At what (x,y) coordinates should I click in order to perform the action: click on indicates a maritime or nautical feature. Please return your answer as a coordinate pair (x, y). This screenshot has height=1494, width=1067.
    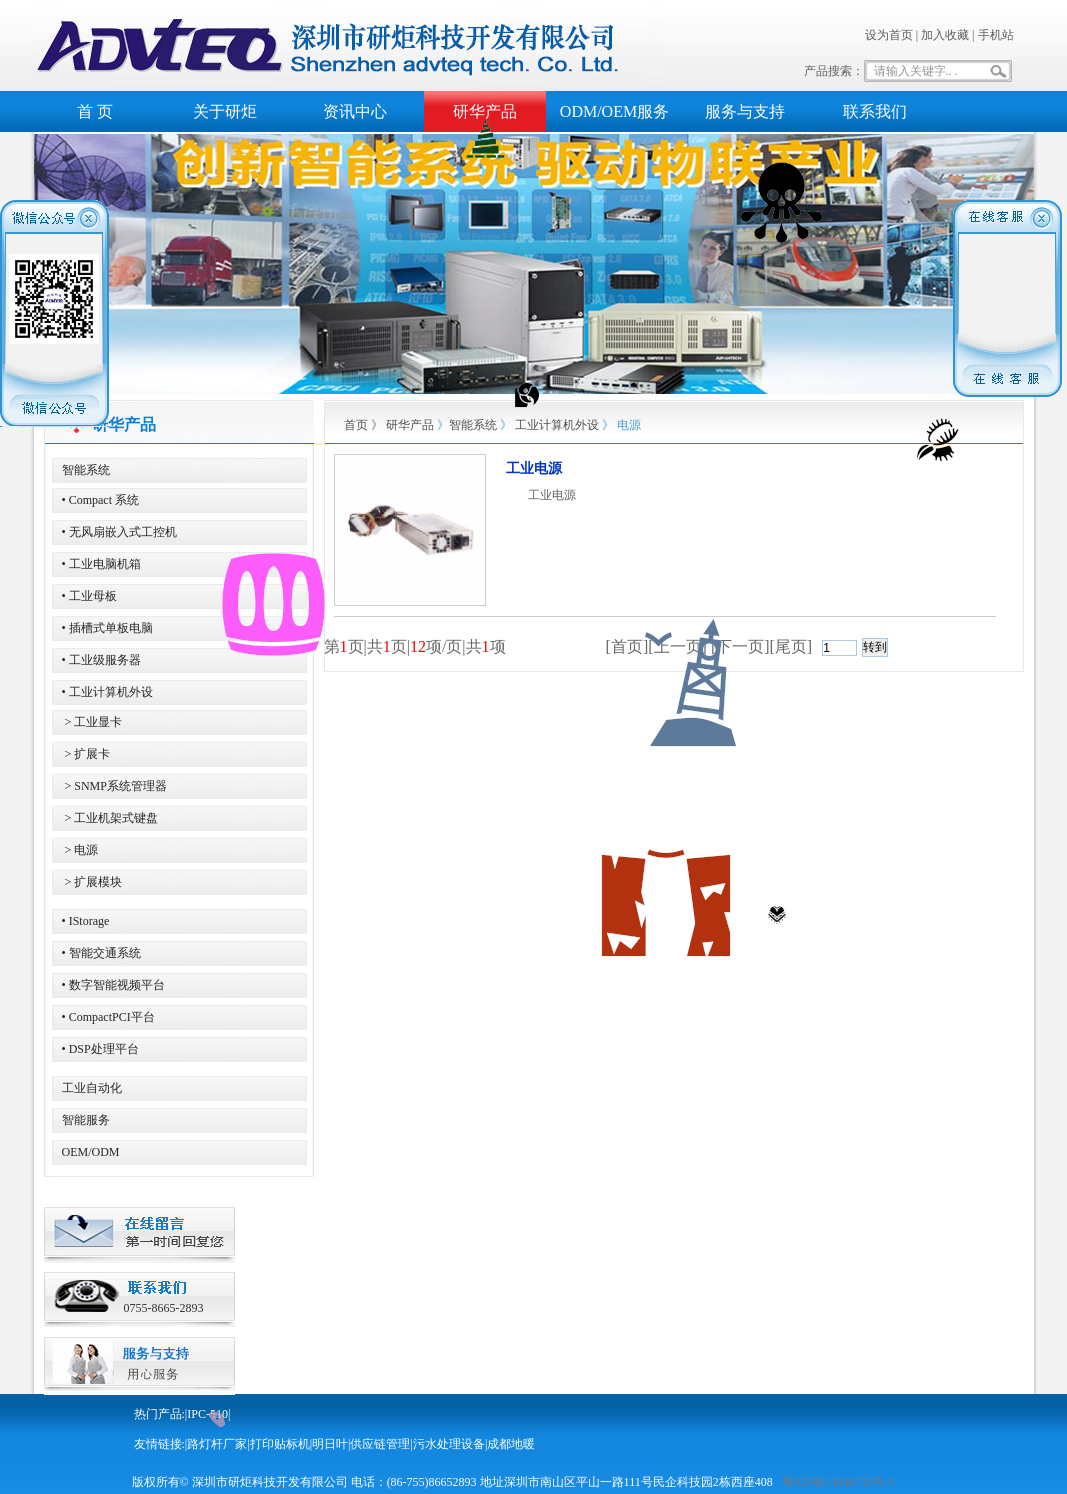
    Looking at the image, I should click on (693, 682).